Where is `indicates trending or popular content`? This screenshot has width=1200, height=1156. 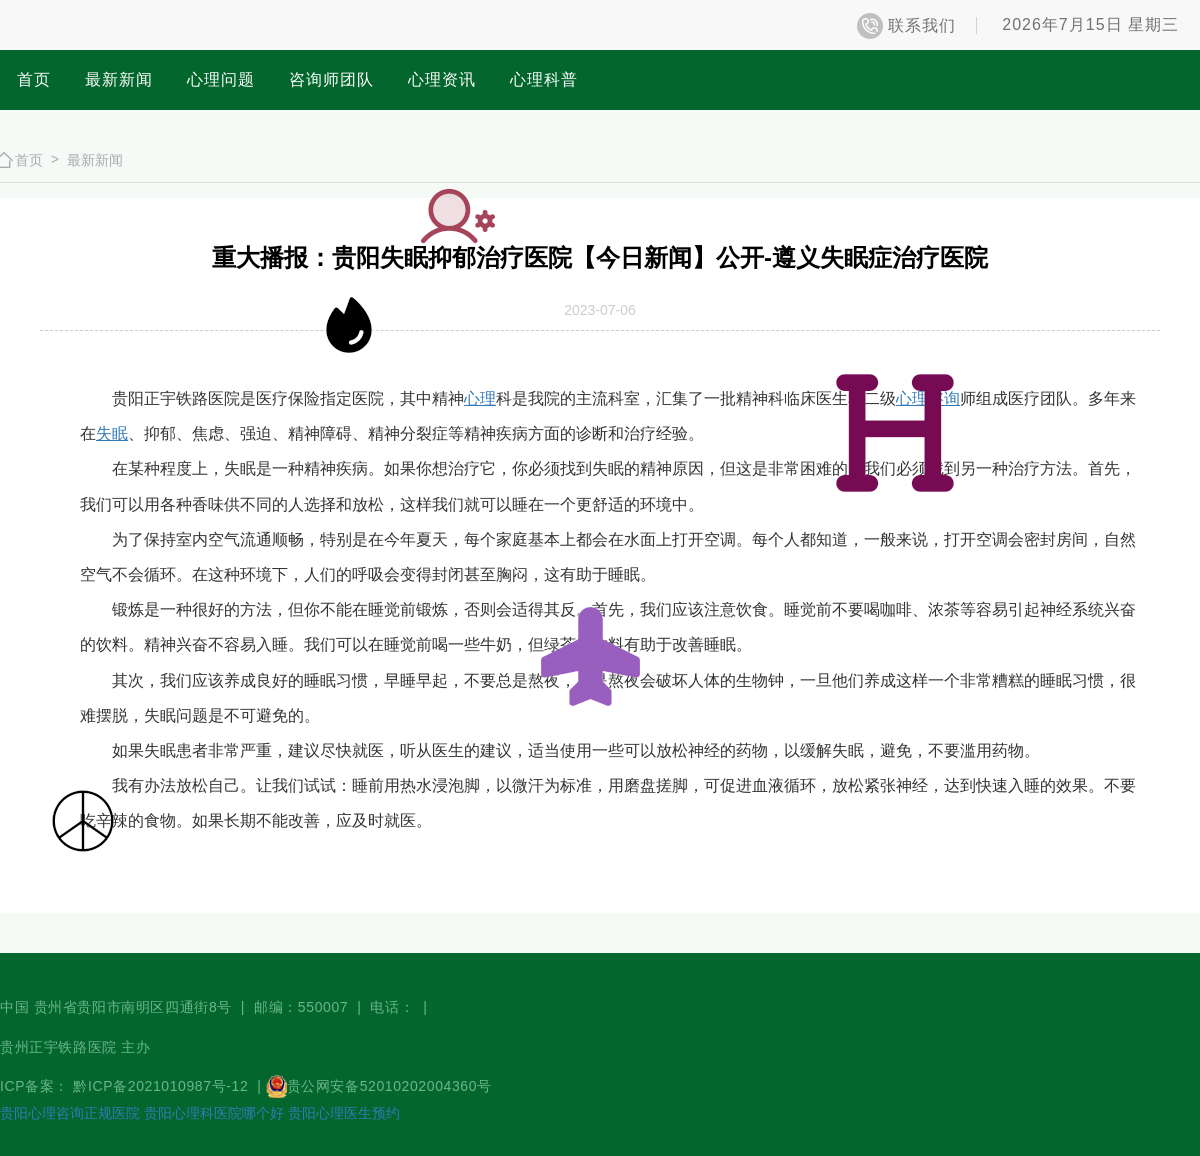 indicates trending or popular content is located at coordinates (349, 326).